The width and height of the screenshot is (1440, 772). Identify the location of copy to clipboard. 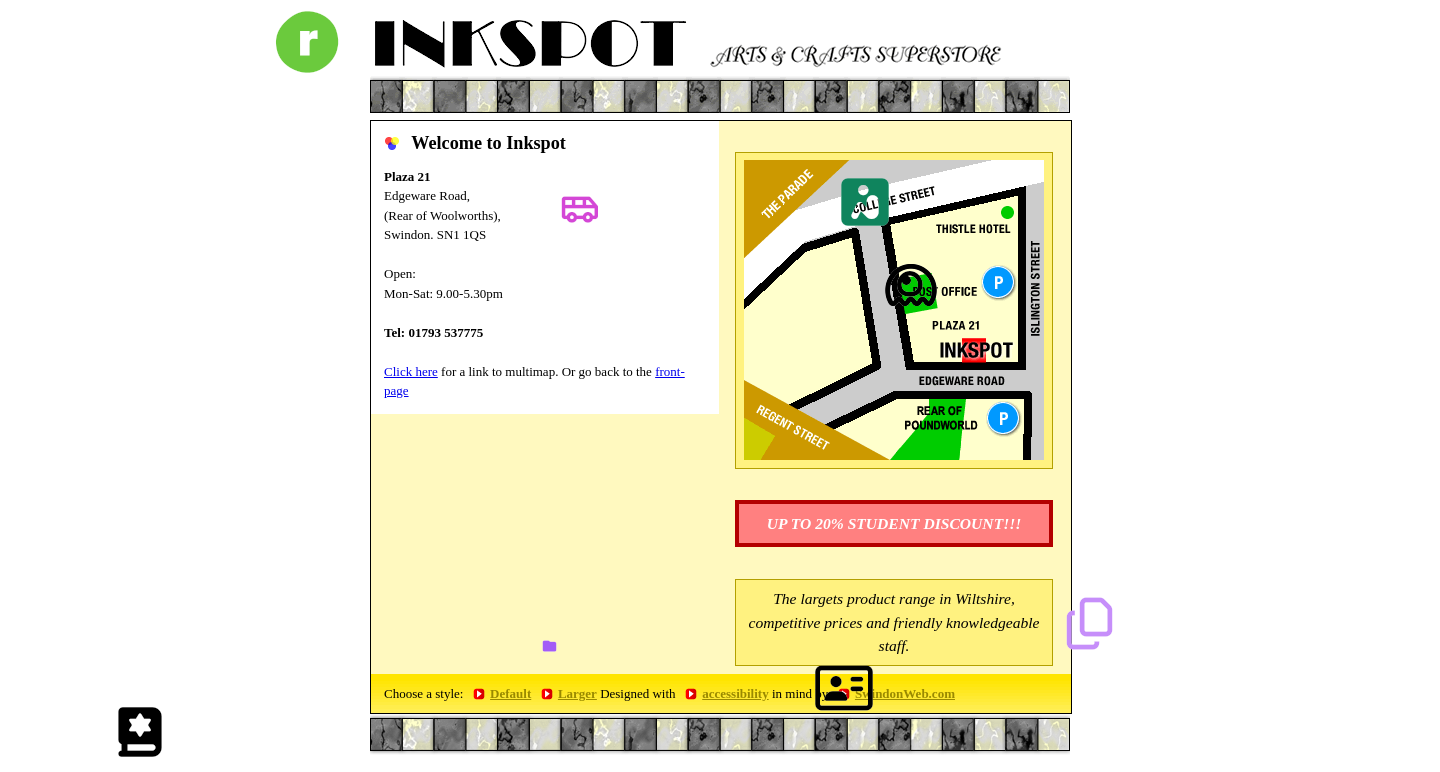
(1089, 623).